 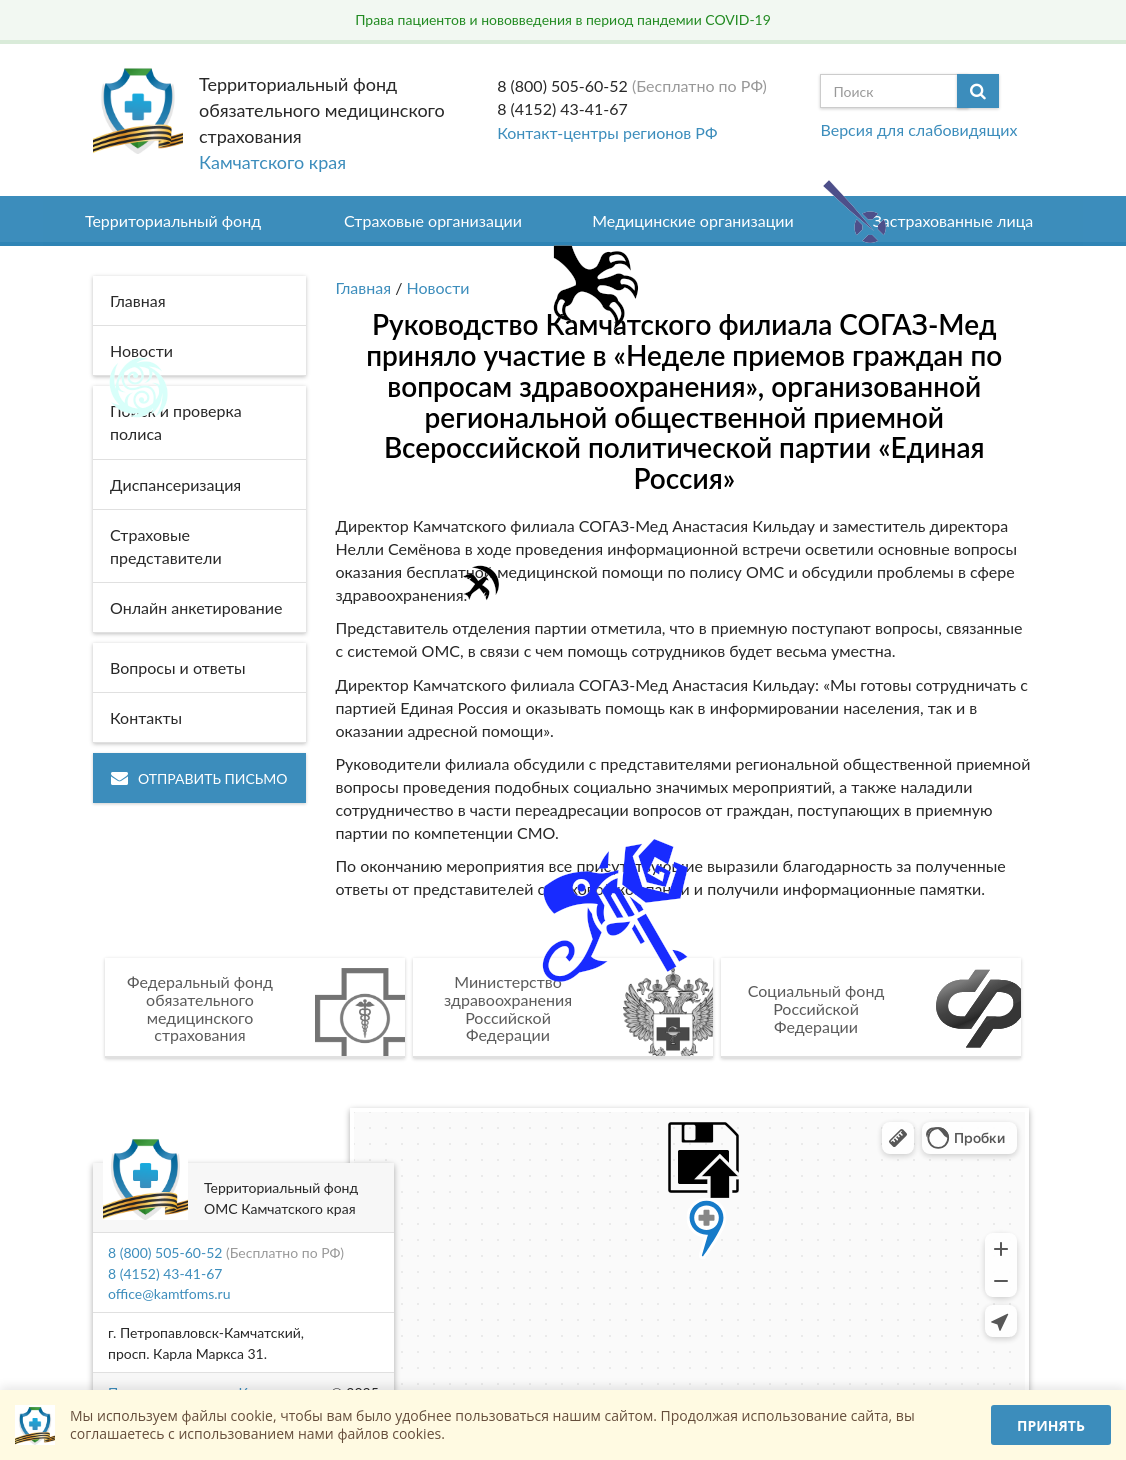 What do you see at coordinates (481, 583) in the screenshot?
I see `falcon moon game icon or badge` at bounding box center [481, 583].